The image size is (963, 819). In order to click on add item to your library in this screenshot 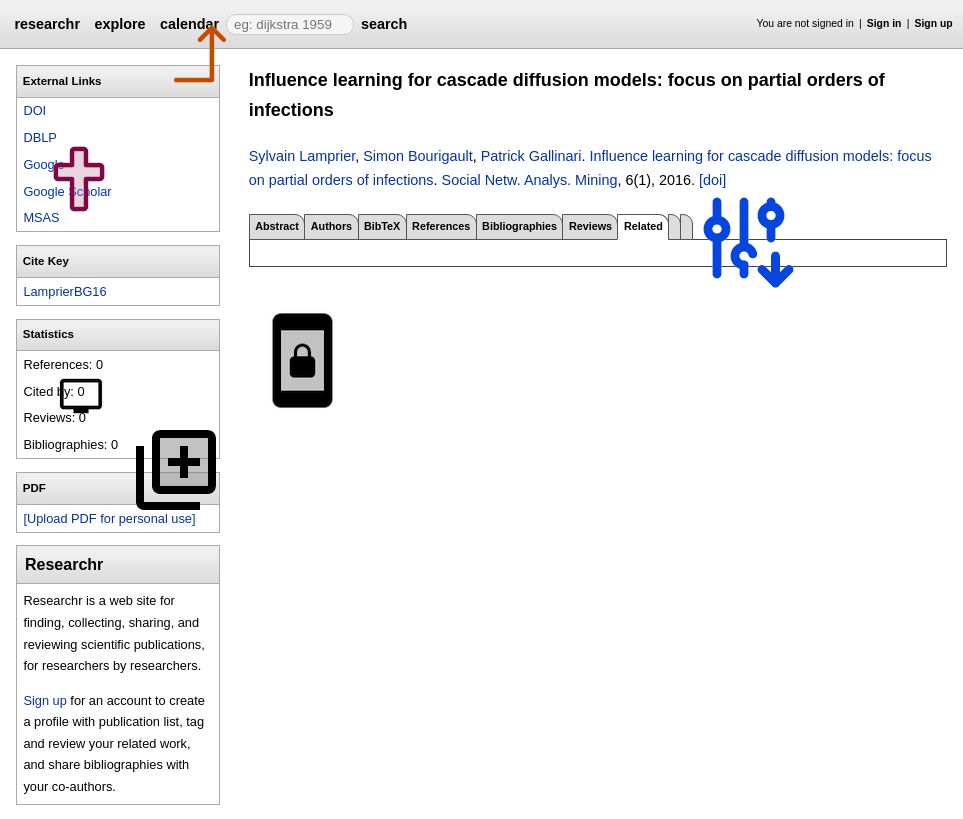, I will do `click(176, 470)`.